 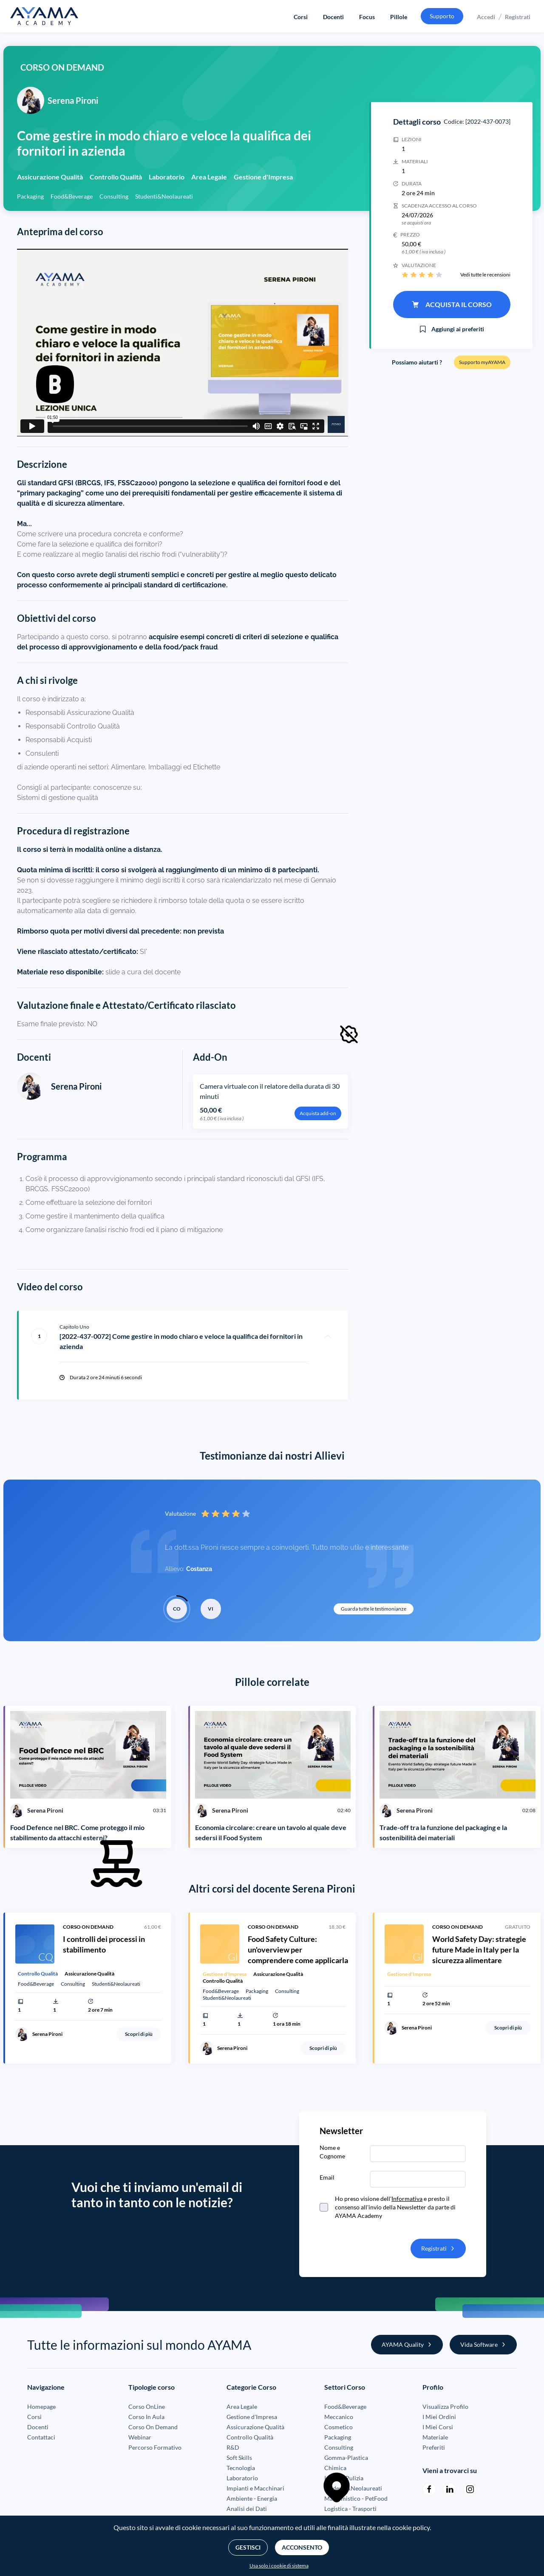 What do you see at coordinates (116, 1864) in the screenshot?
I see `access sailing or boating features` at bounding box center [116, 1864].